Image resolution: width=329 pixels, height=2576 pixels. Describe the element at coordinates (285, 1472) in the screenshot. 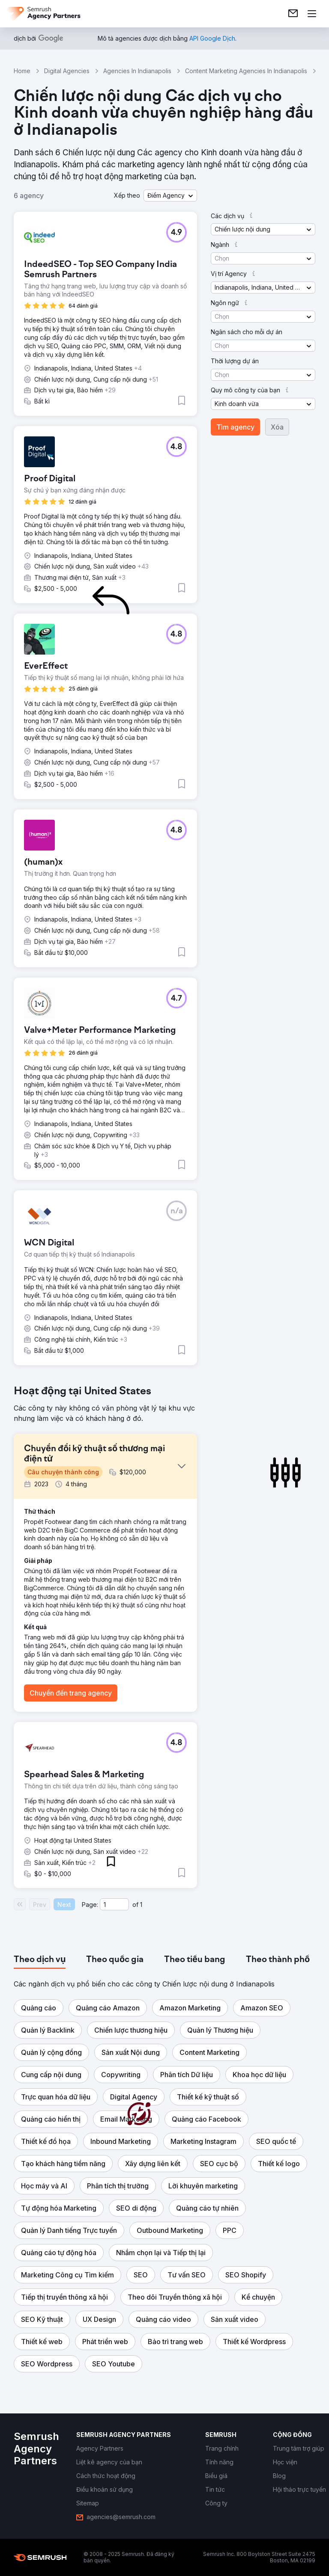

I see `configure audio or video input connections` at that location.